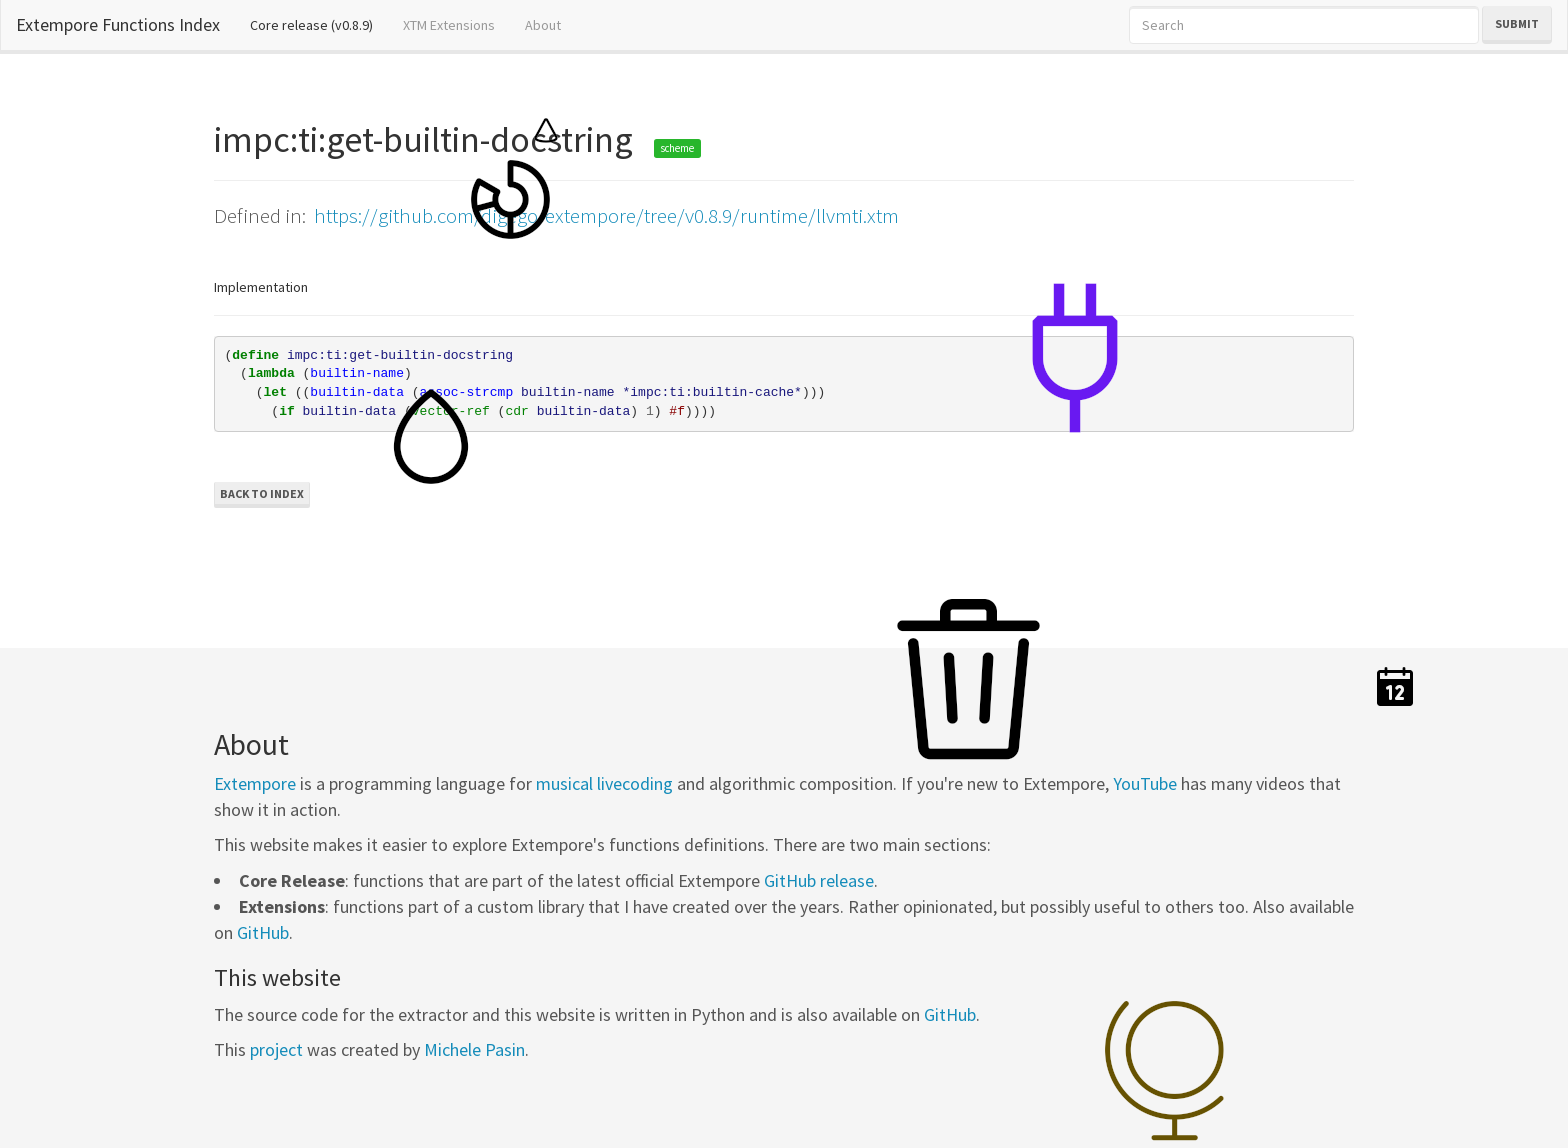 The image size is (1568, 1148). I want to click on indicates 3D or shape tools, so click(546, 131).